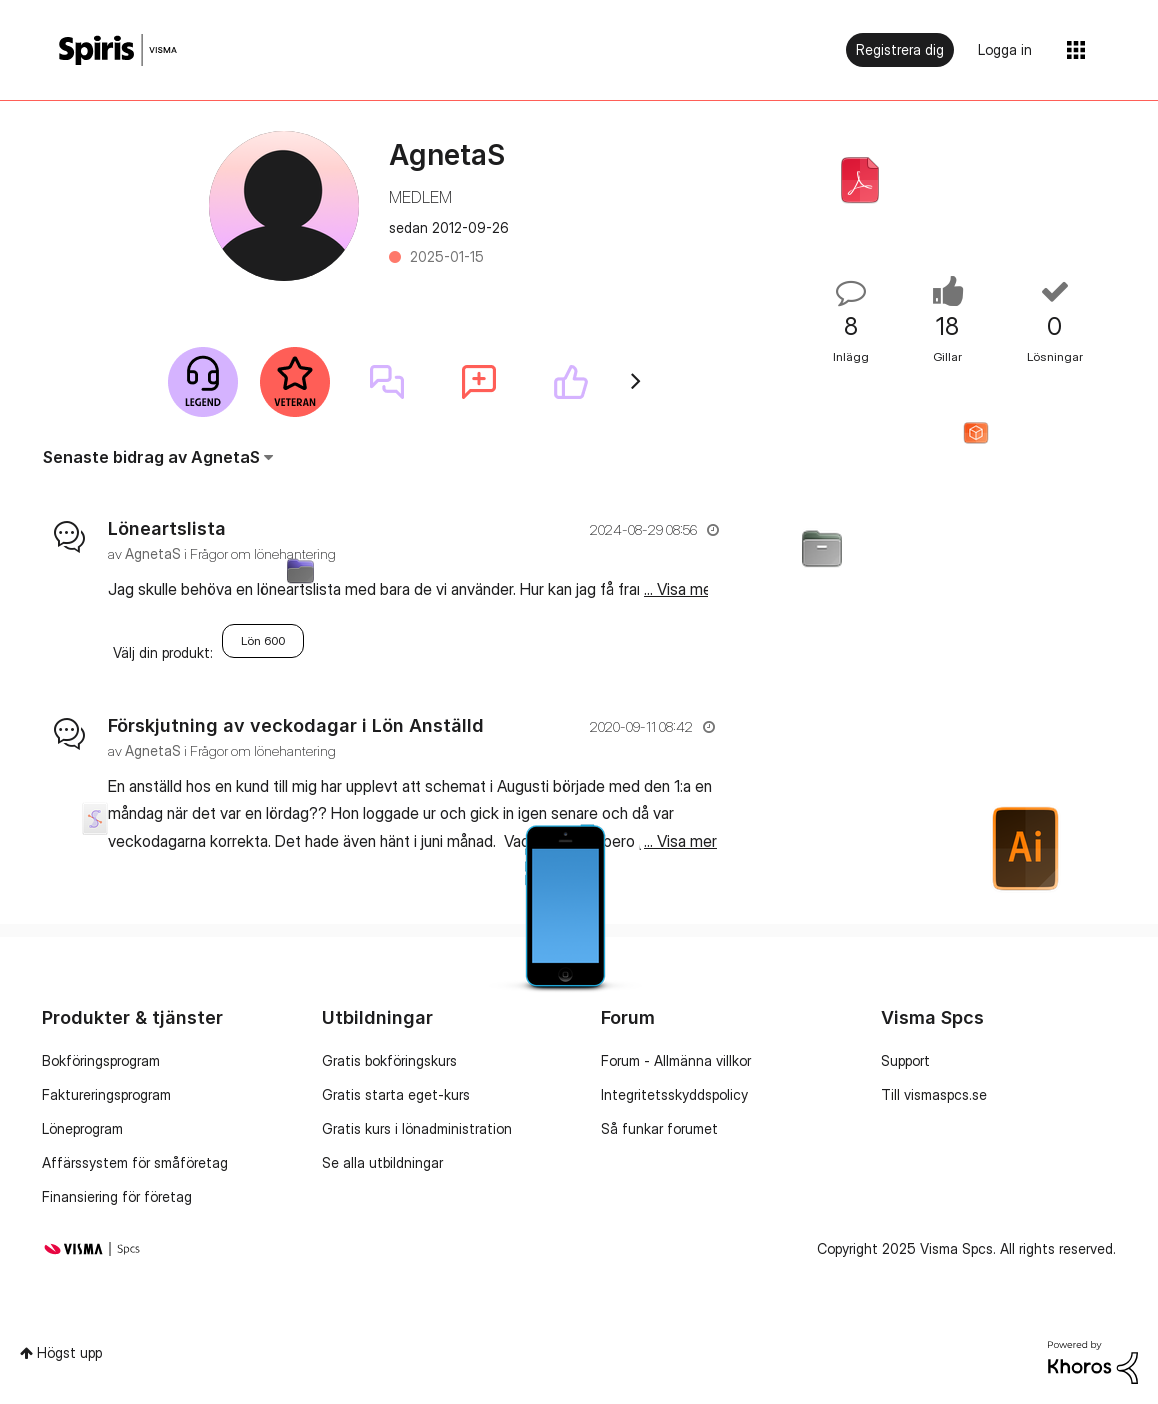  What do you see at coordinates (95, 819) in the screenshot?
I see `open a drawing template file` at bounding box center [95, 819].